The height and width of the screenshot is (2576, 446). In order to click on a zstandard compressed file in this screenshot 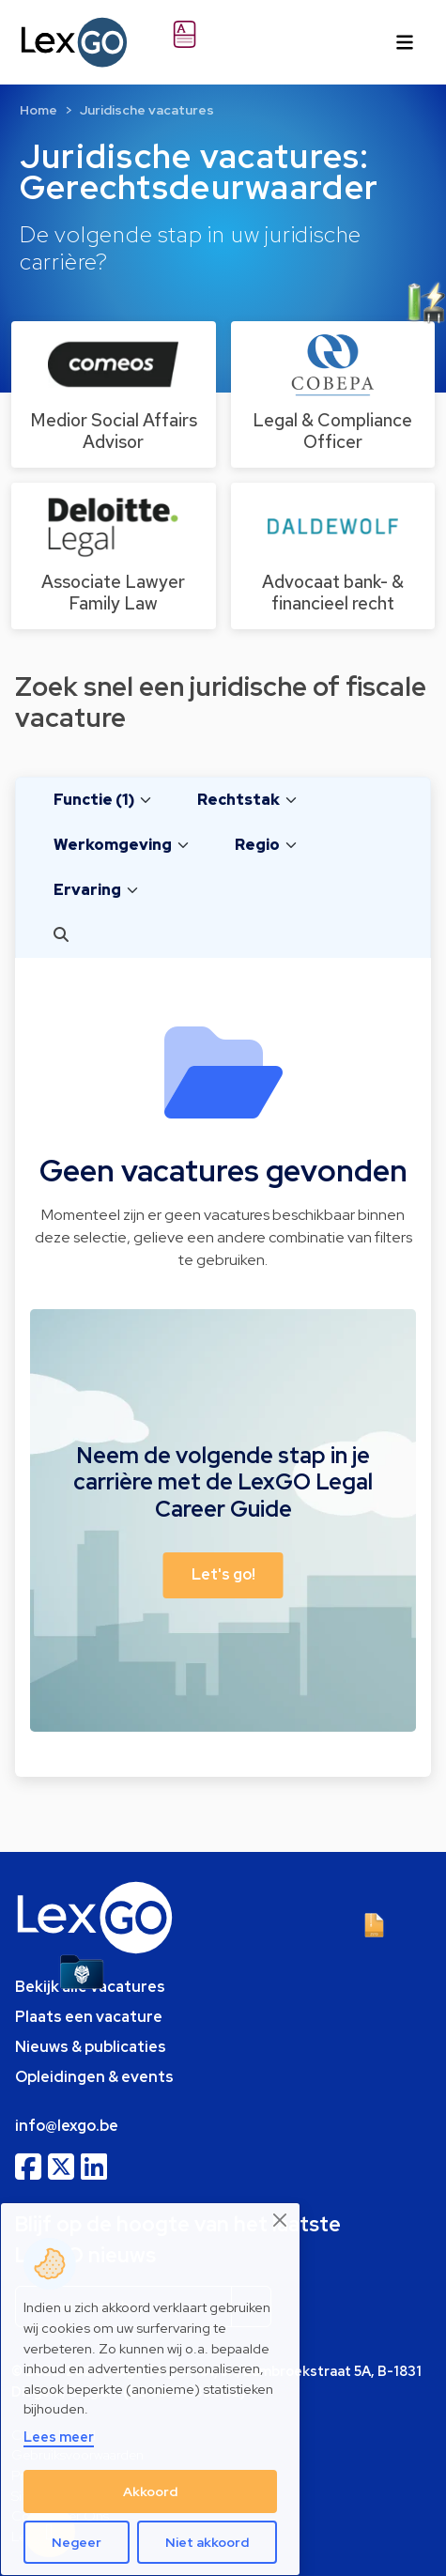, I will do `click(374, 1925)`.